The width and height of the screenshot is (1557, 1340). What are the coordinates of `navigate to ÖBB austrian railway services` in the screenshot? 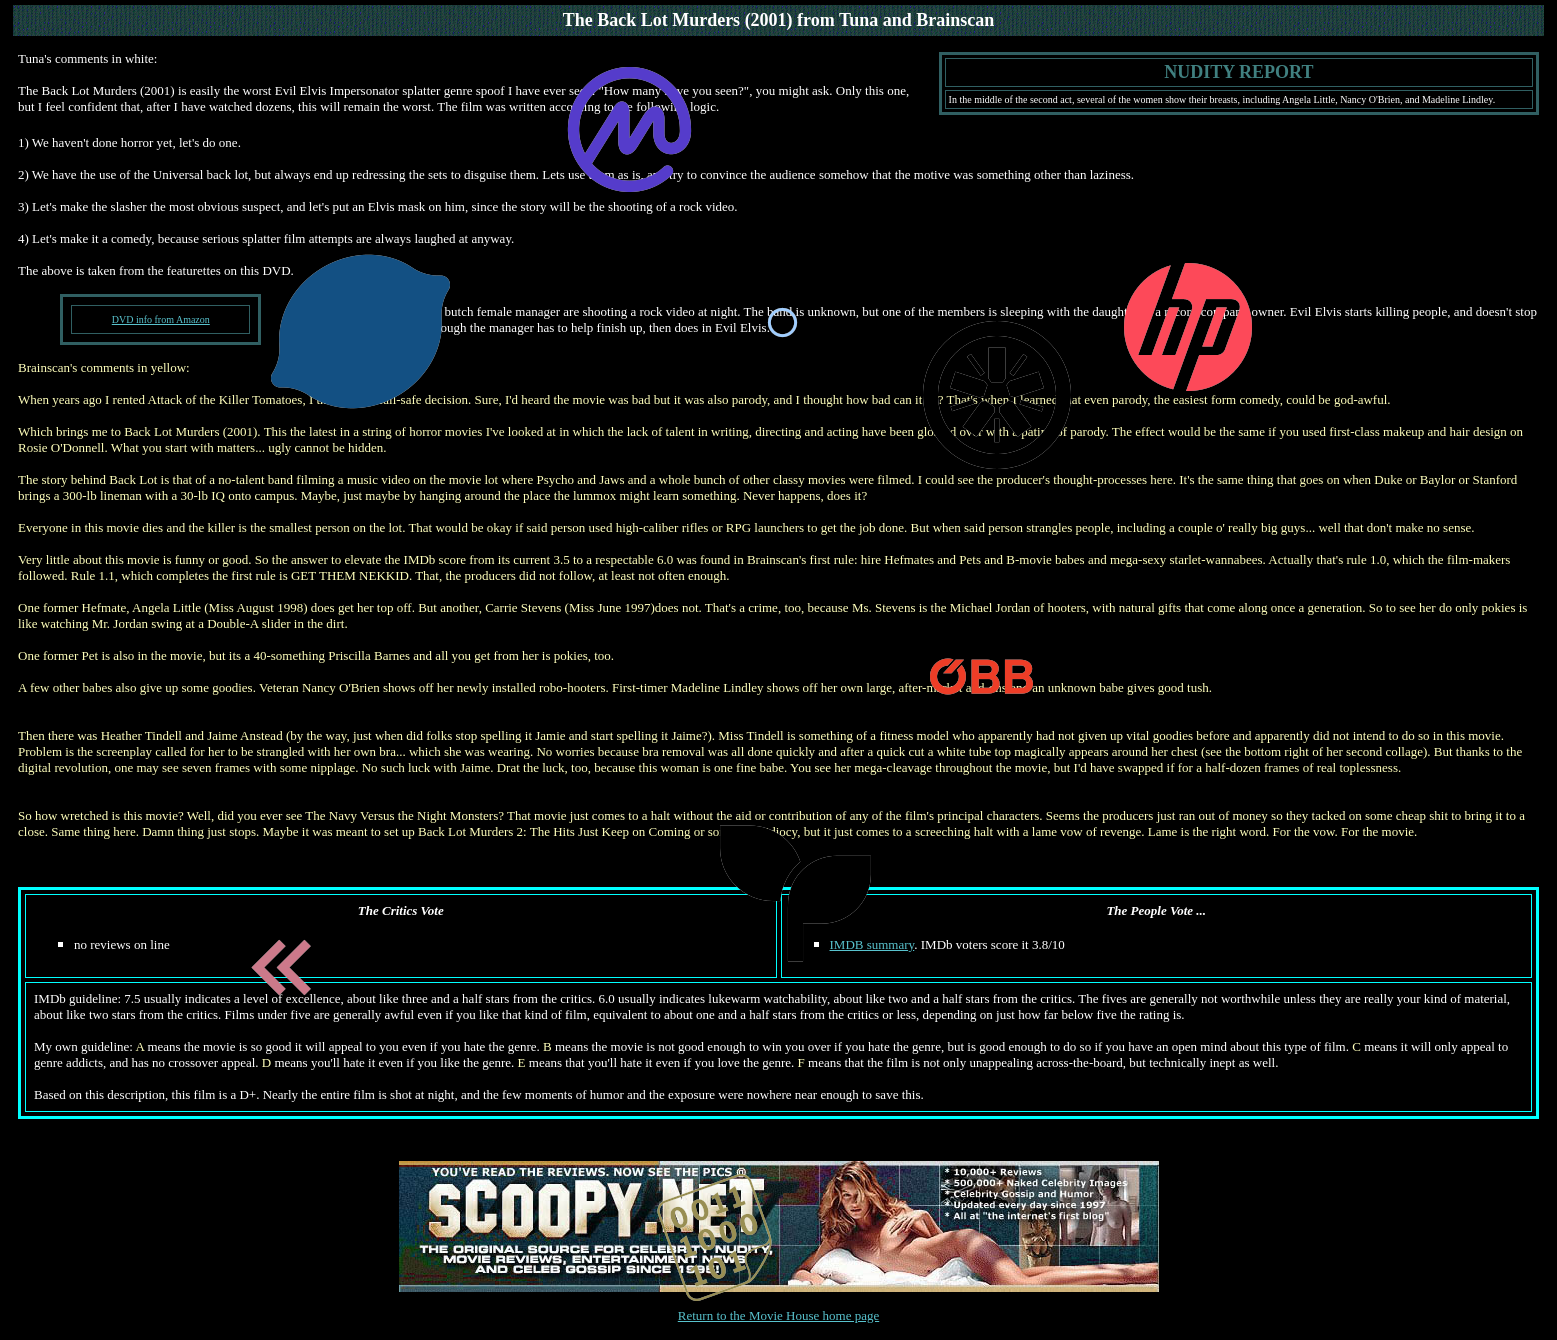 It's located at (981, 676).